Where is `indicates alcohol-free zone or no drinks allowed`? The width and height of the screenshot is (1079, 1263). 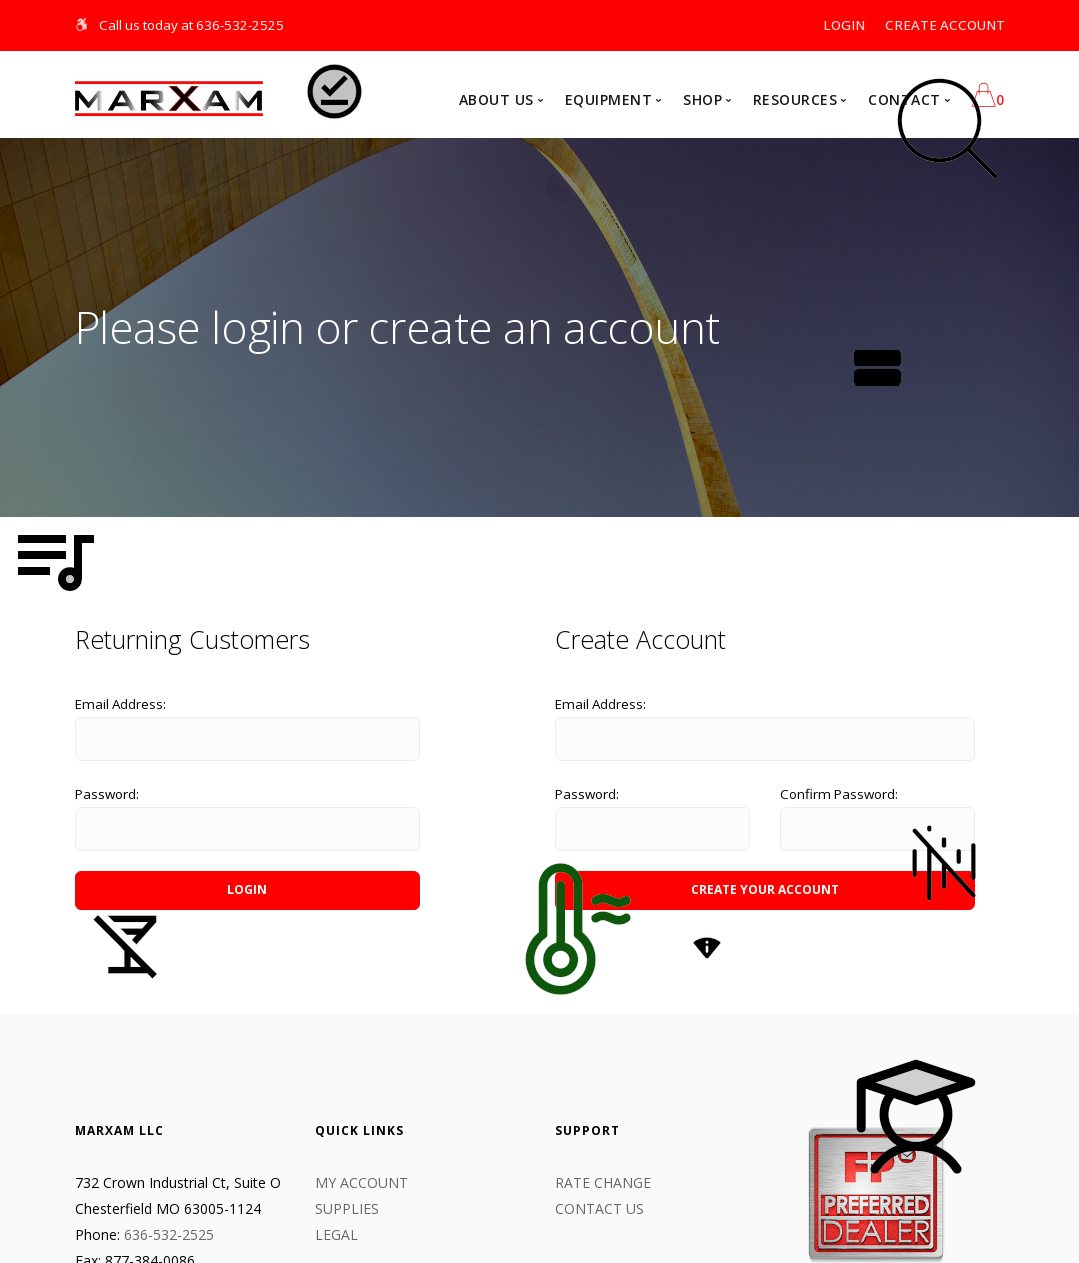 indicates alcohol-free zone or no drinks allowed is located at coordinates (127, 944).